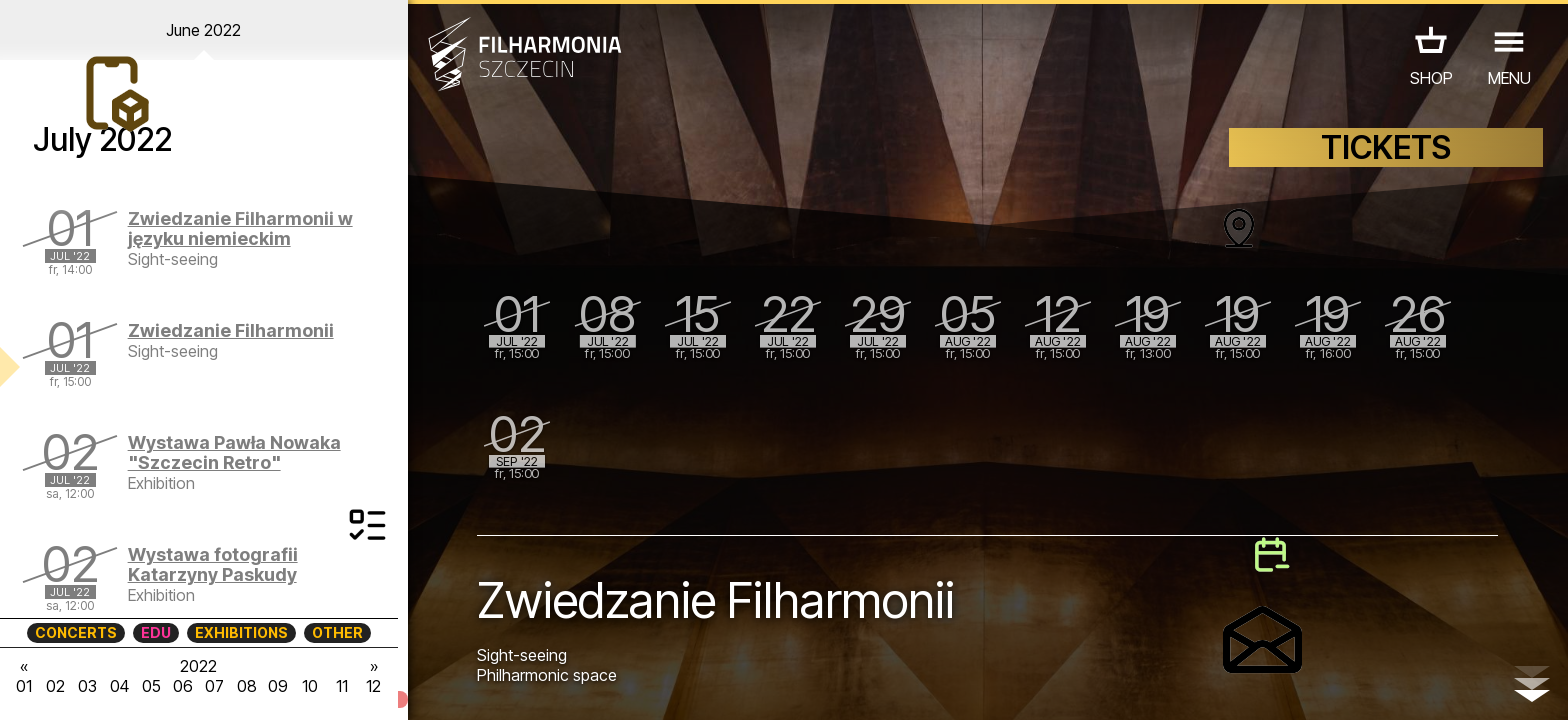 The width and height of the screenshot is (1568, 720). Describe the element at coordinates (1239, 228) in the screenshot. I see `view location on map` at that location.